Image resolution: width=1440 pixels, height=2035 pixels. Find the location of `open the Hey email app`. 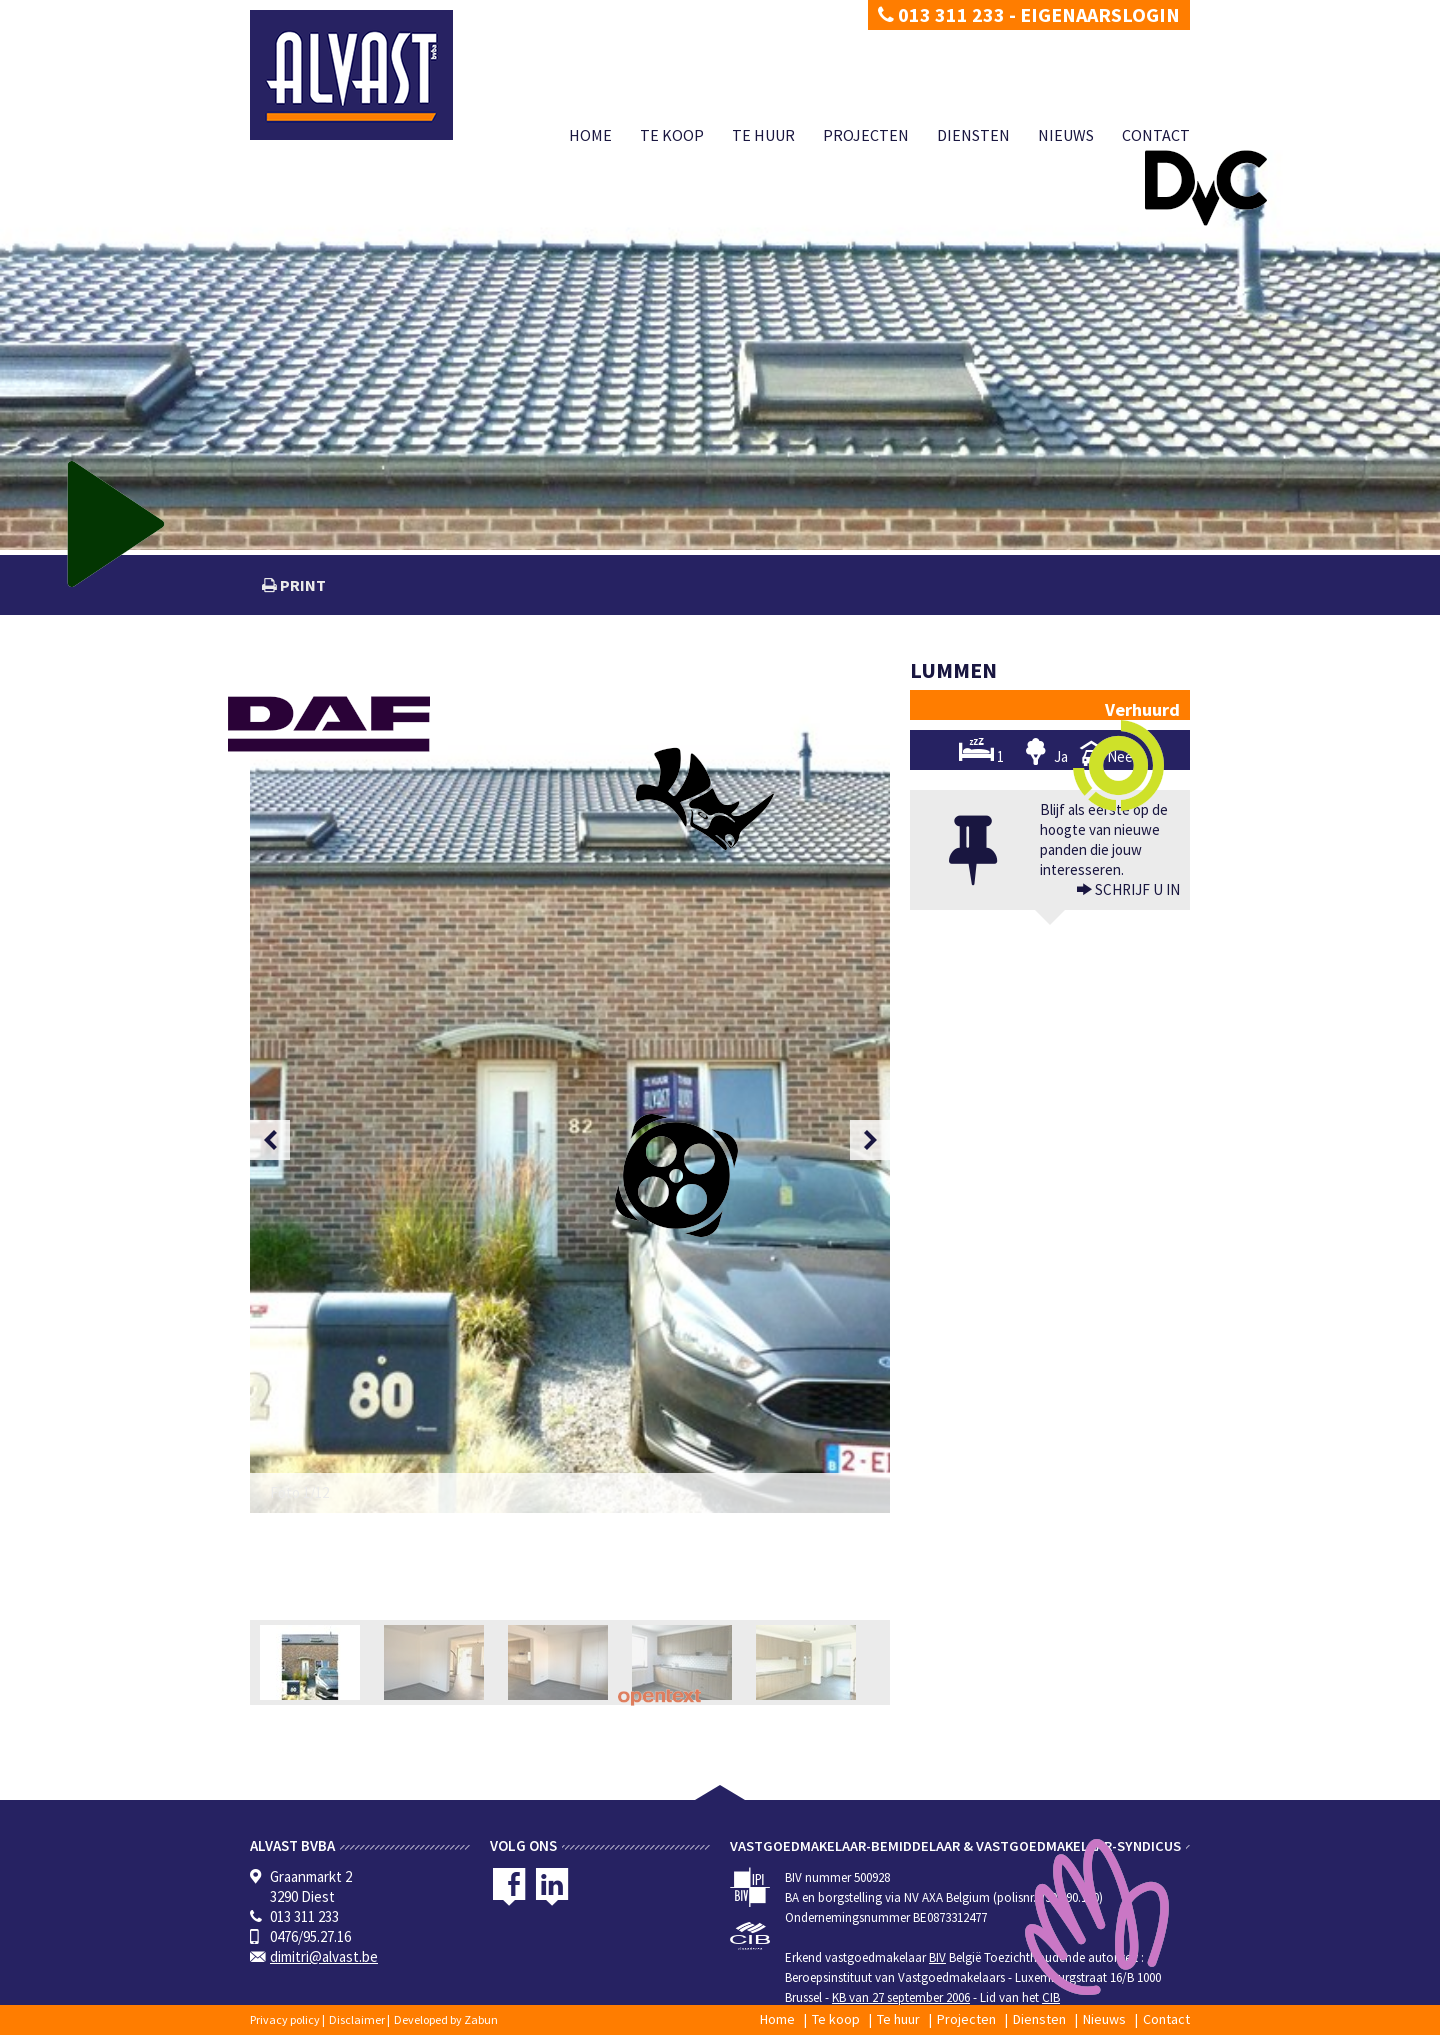

open the Hey email app is located at coordinates (1097, 1917).